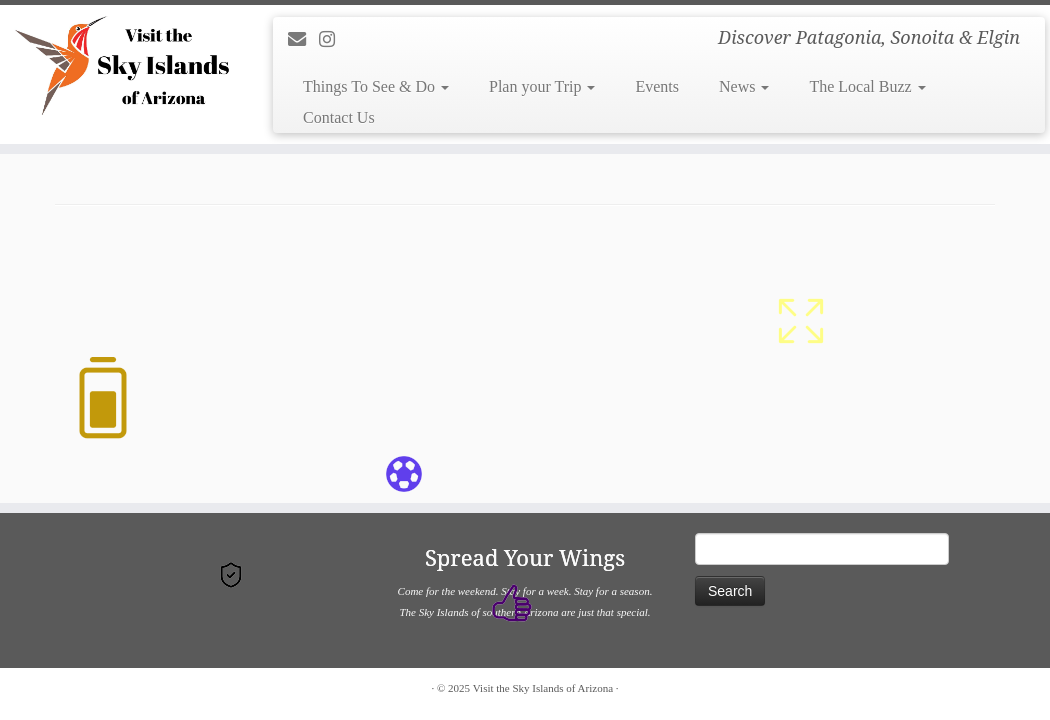  Describe the element at coordinates (512, 603) in the screenshot. I see `like or upvote content` at that location.